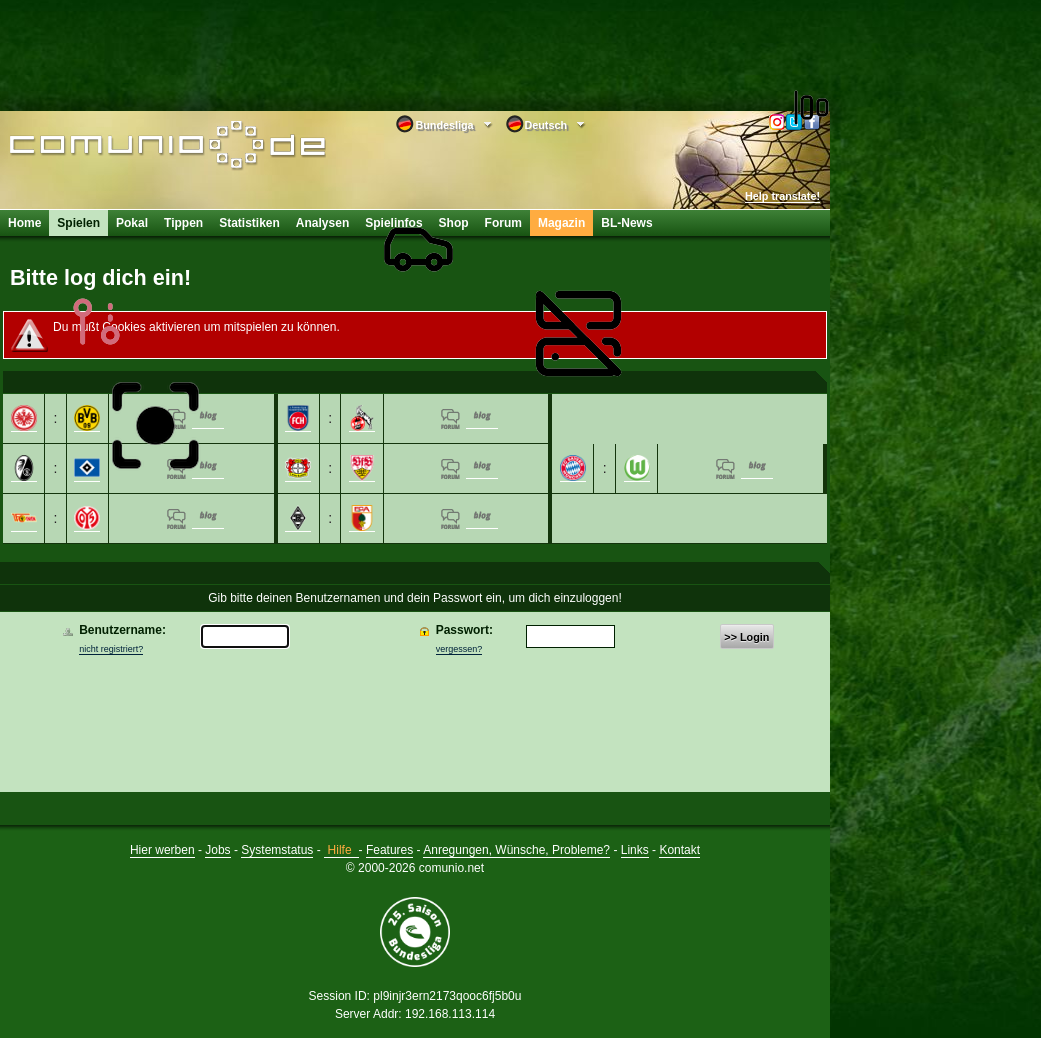  What do you see at coordinates (418, 246) in the screenshot?
I see `access vehicle or driving settings` at bounding box center [418, 246].